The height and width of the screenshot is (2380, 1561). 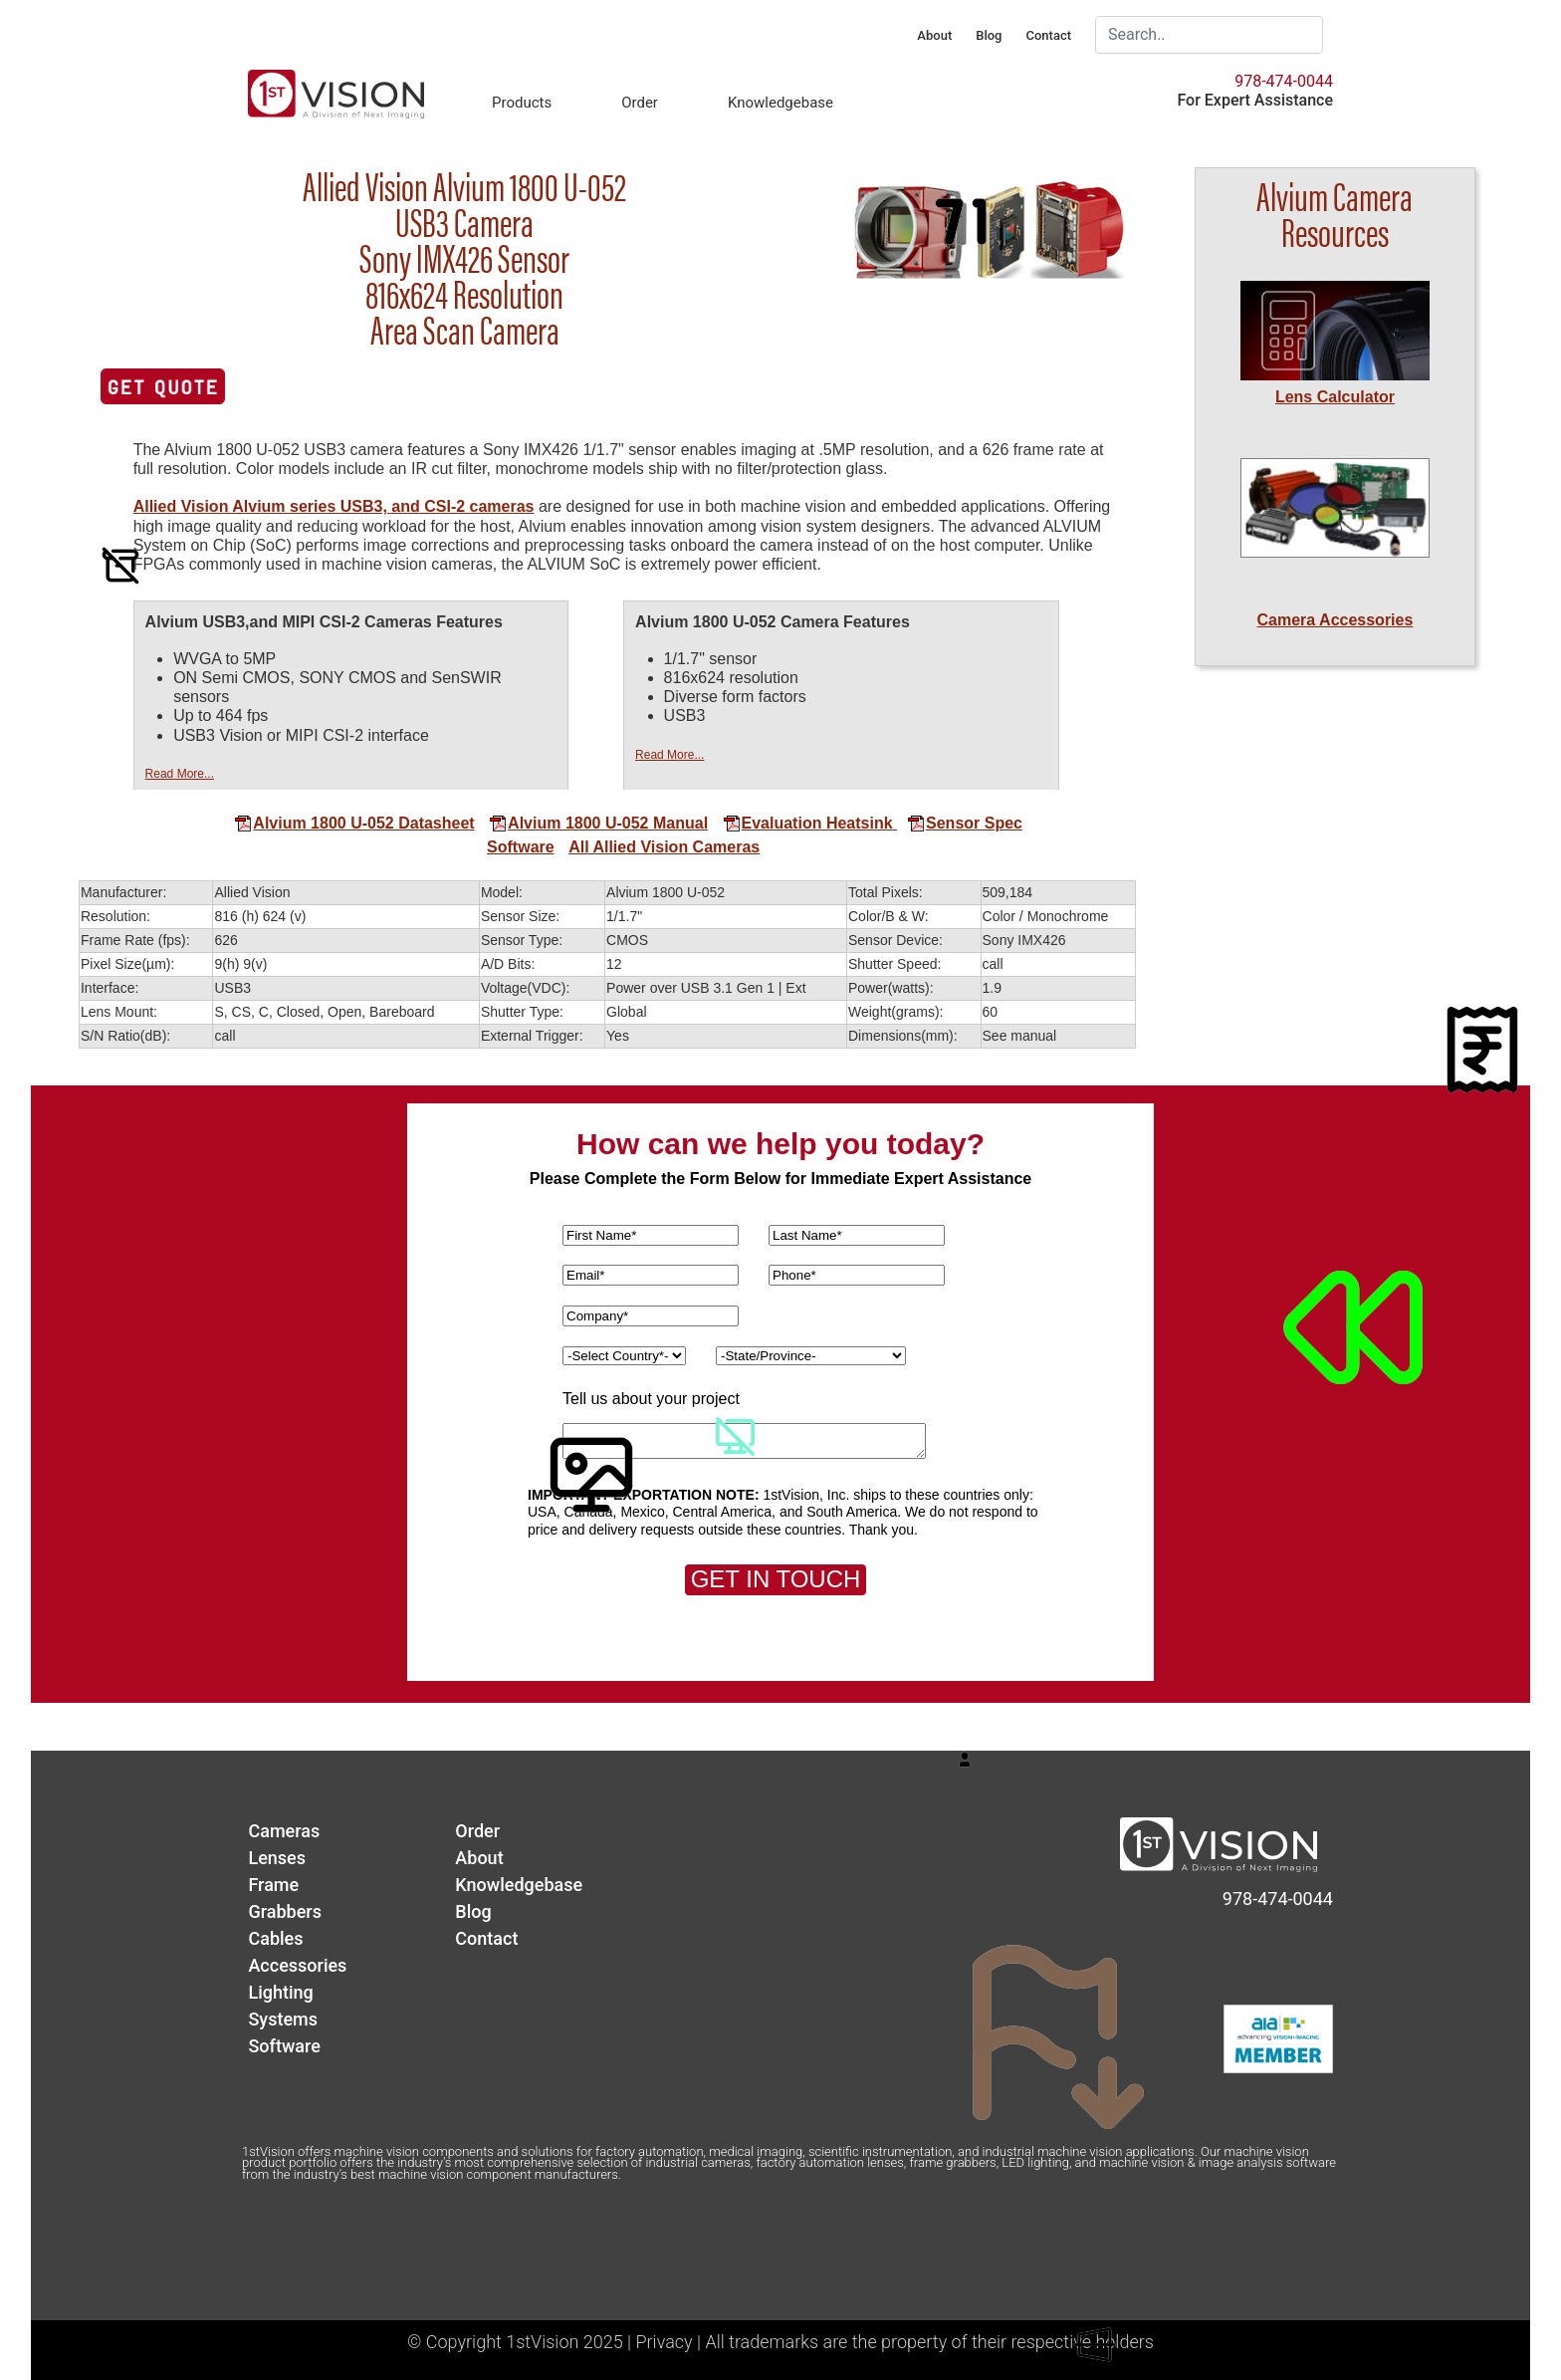 I want to click on lower priority or demote a flagged item, so click(x=1044, y=2029).